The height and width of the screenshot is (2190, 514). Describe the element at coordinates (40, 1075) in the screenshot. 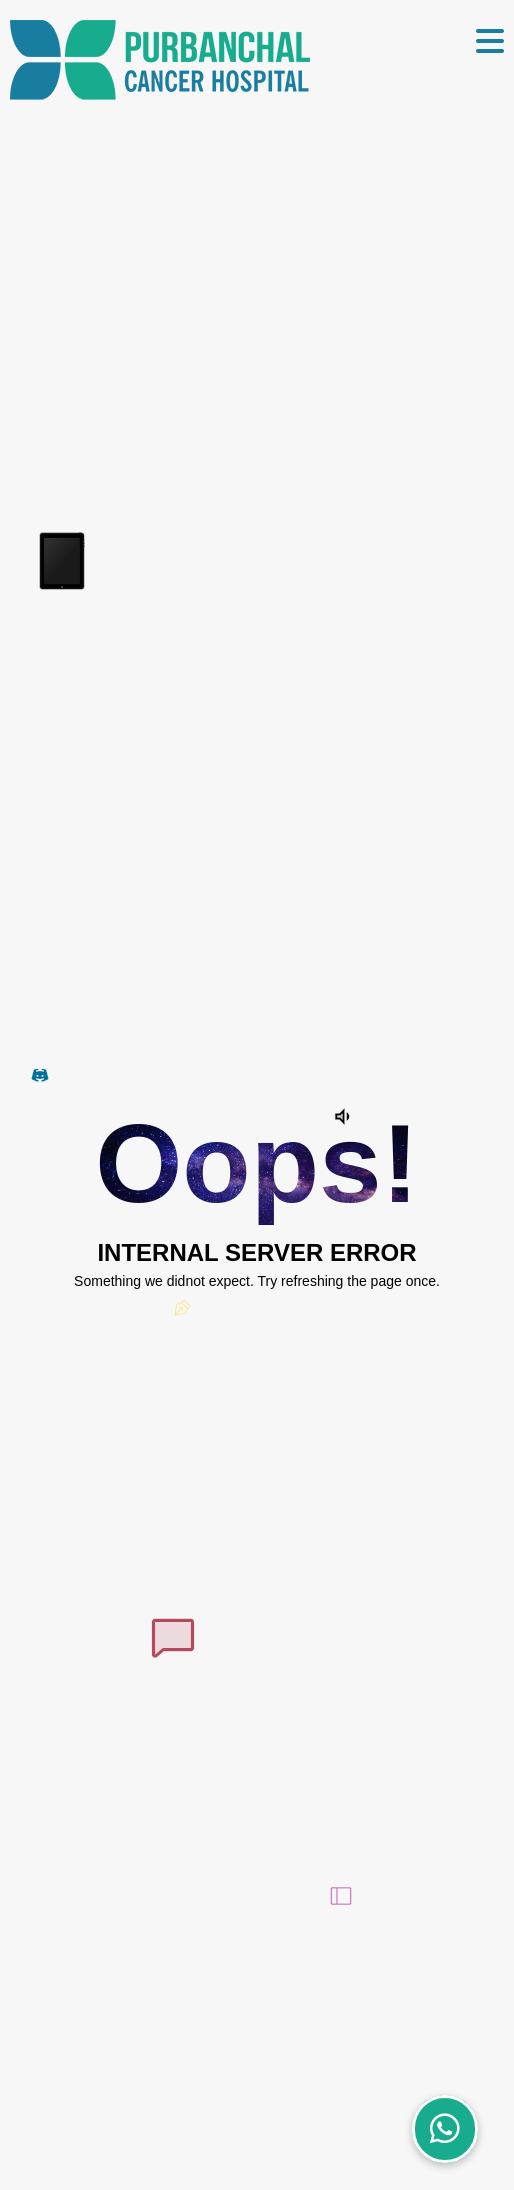

I see `open Discord app` at that location.